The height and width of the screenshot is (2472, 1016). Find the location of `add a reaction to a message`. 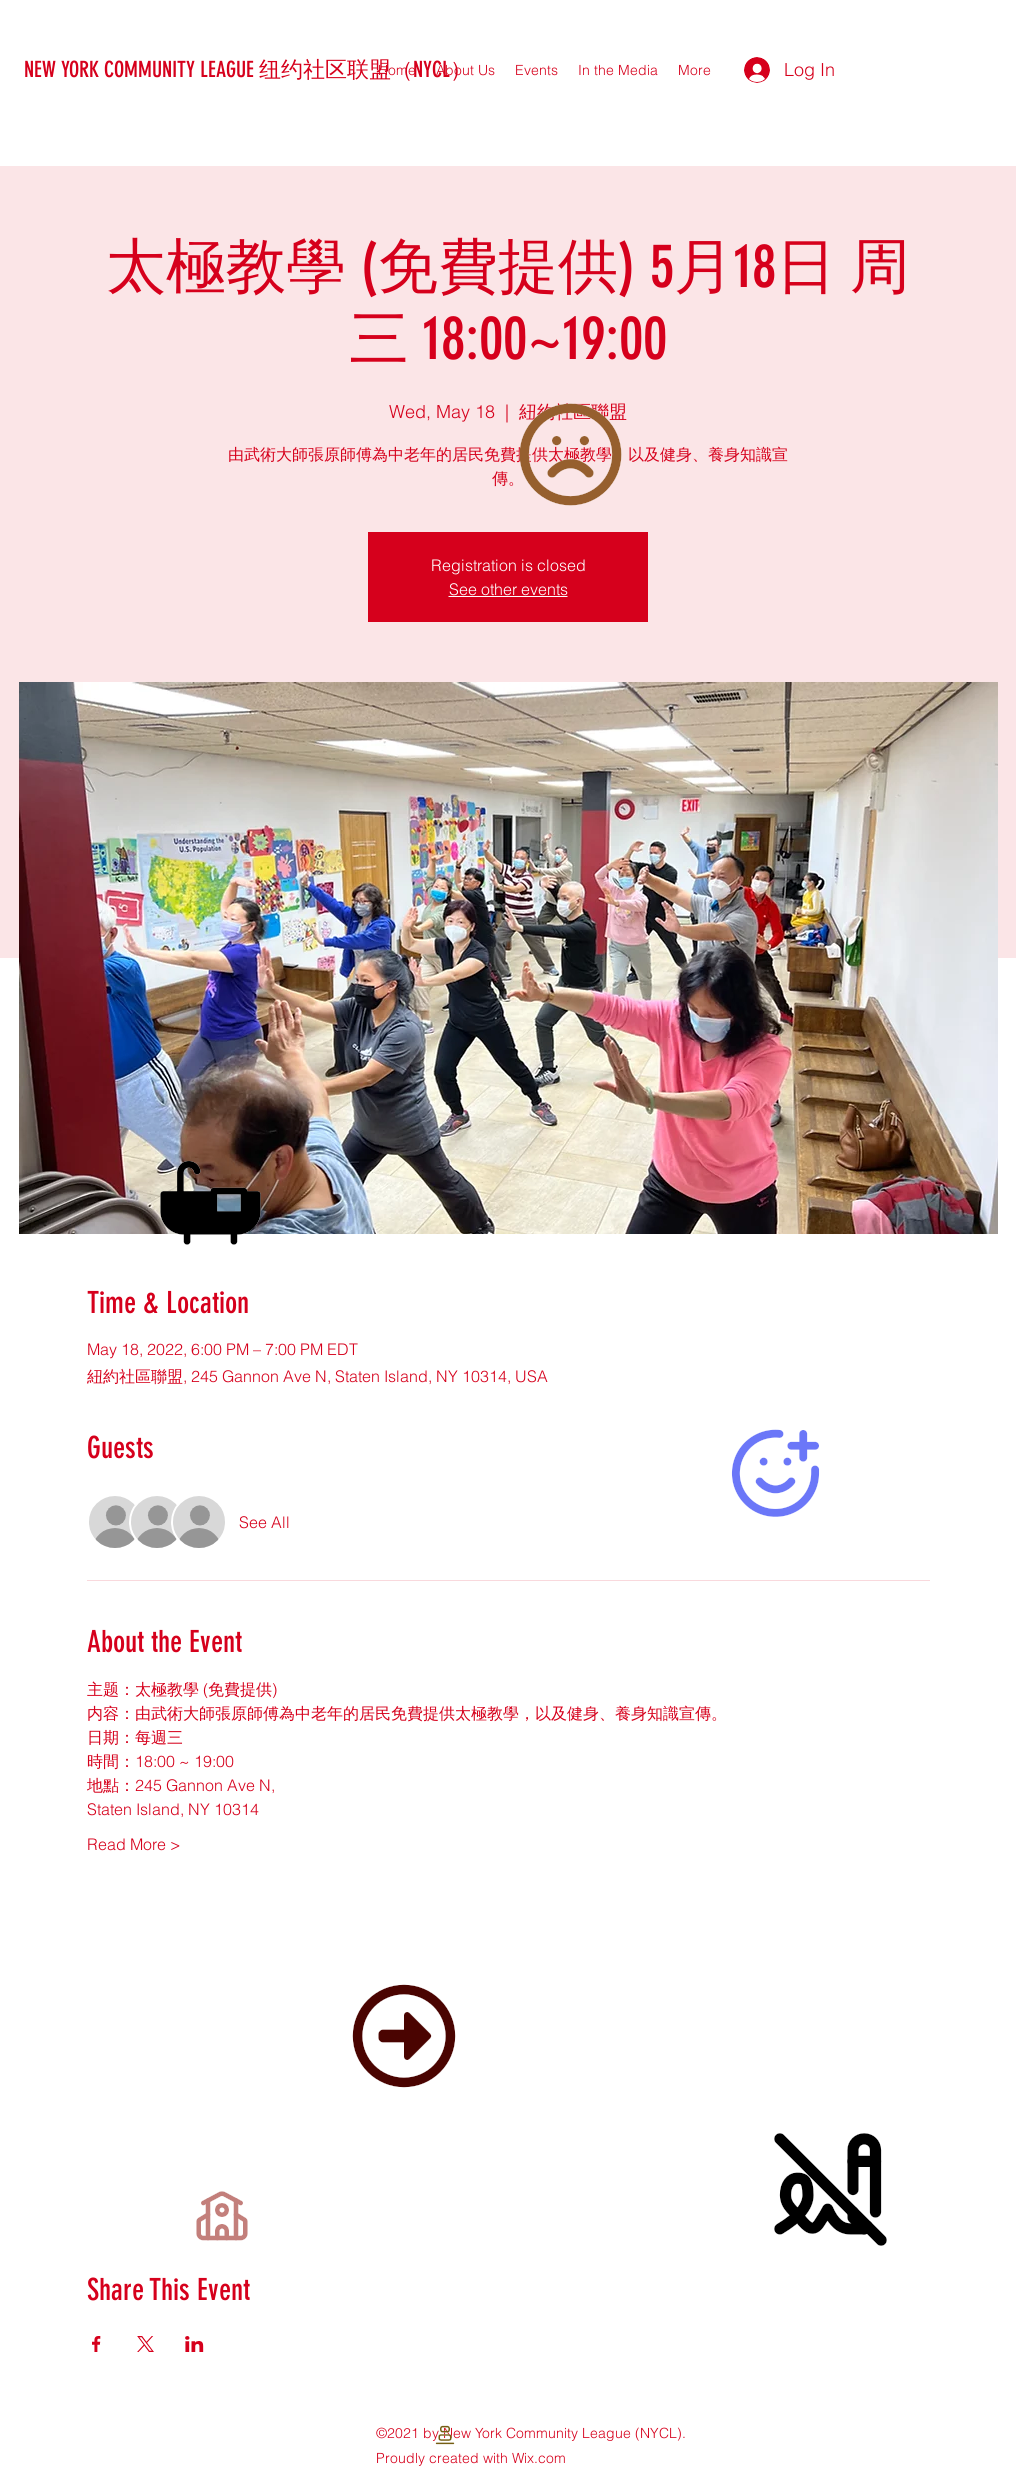

add a reaction to a message is located at coordinates (775, 1473).